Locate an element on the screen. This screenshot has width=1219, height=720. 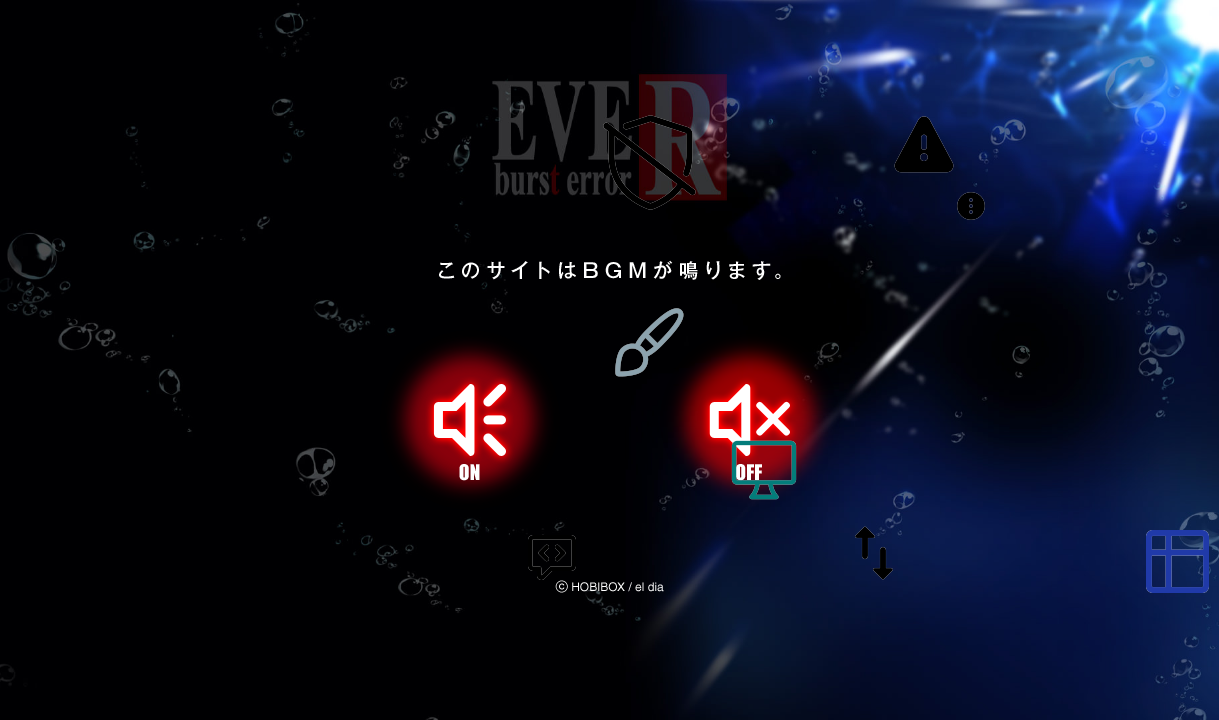
import or export data is located at coordinates (874, 553).